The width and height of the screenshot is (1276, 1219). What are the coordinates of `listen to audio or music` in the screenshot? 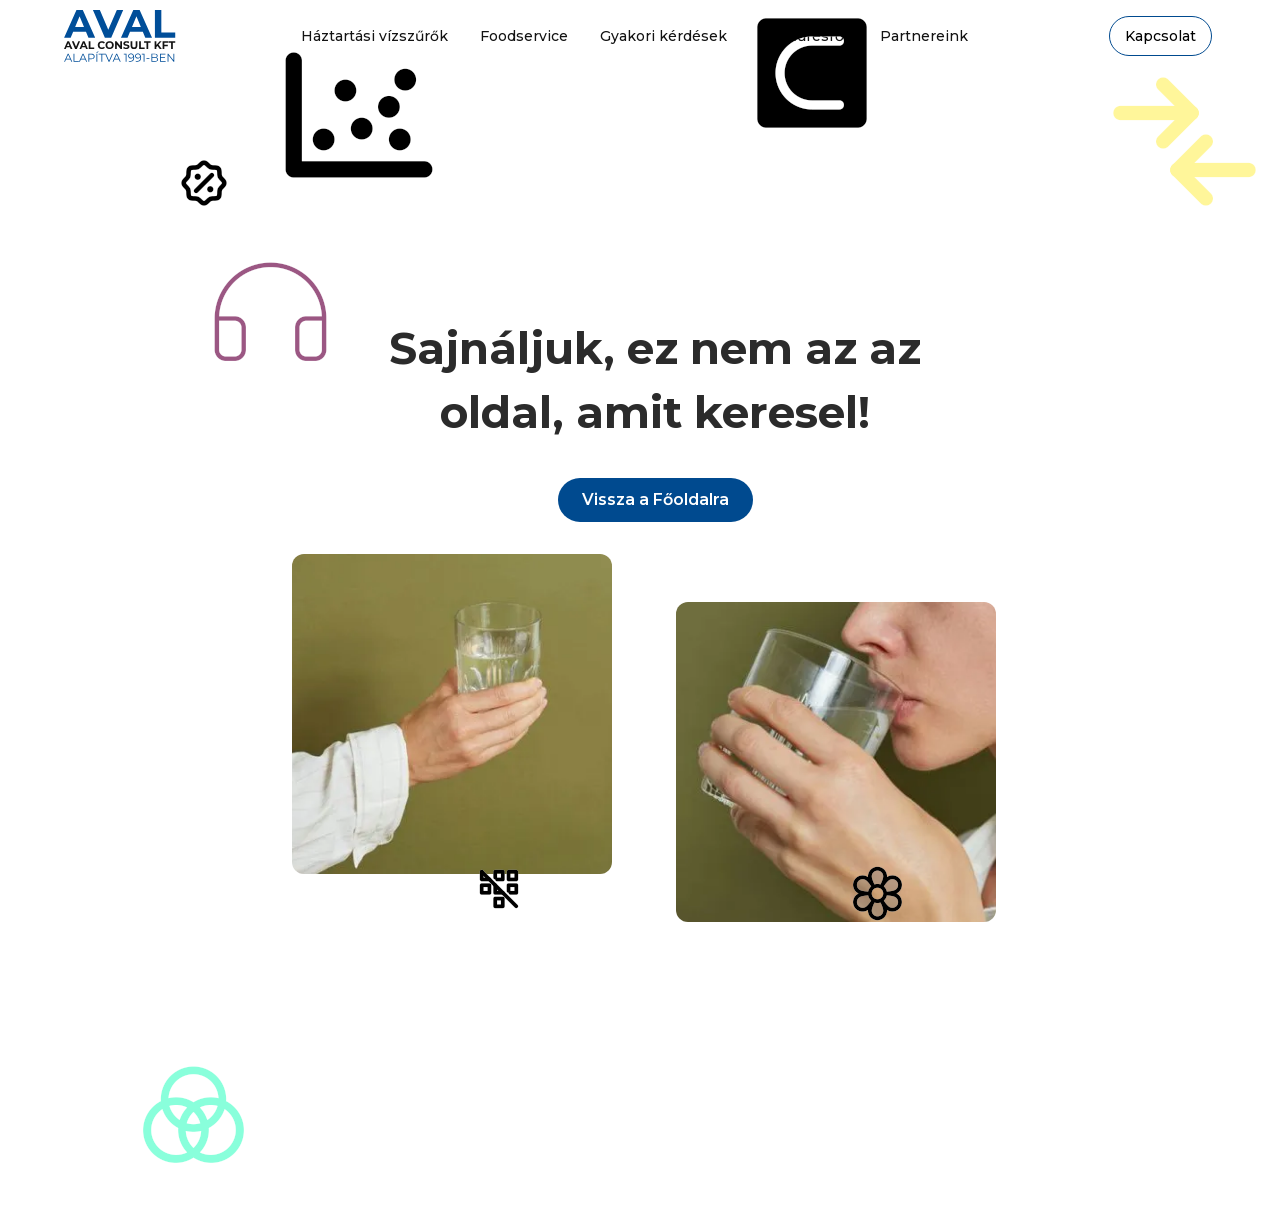 It's located at (270, 318).